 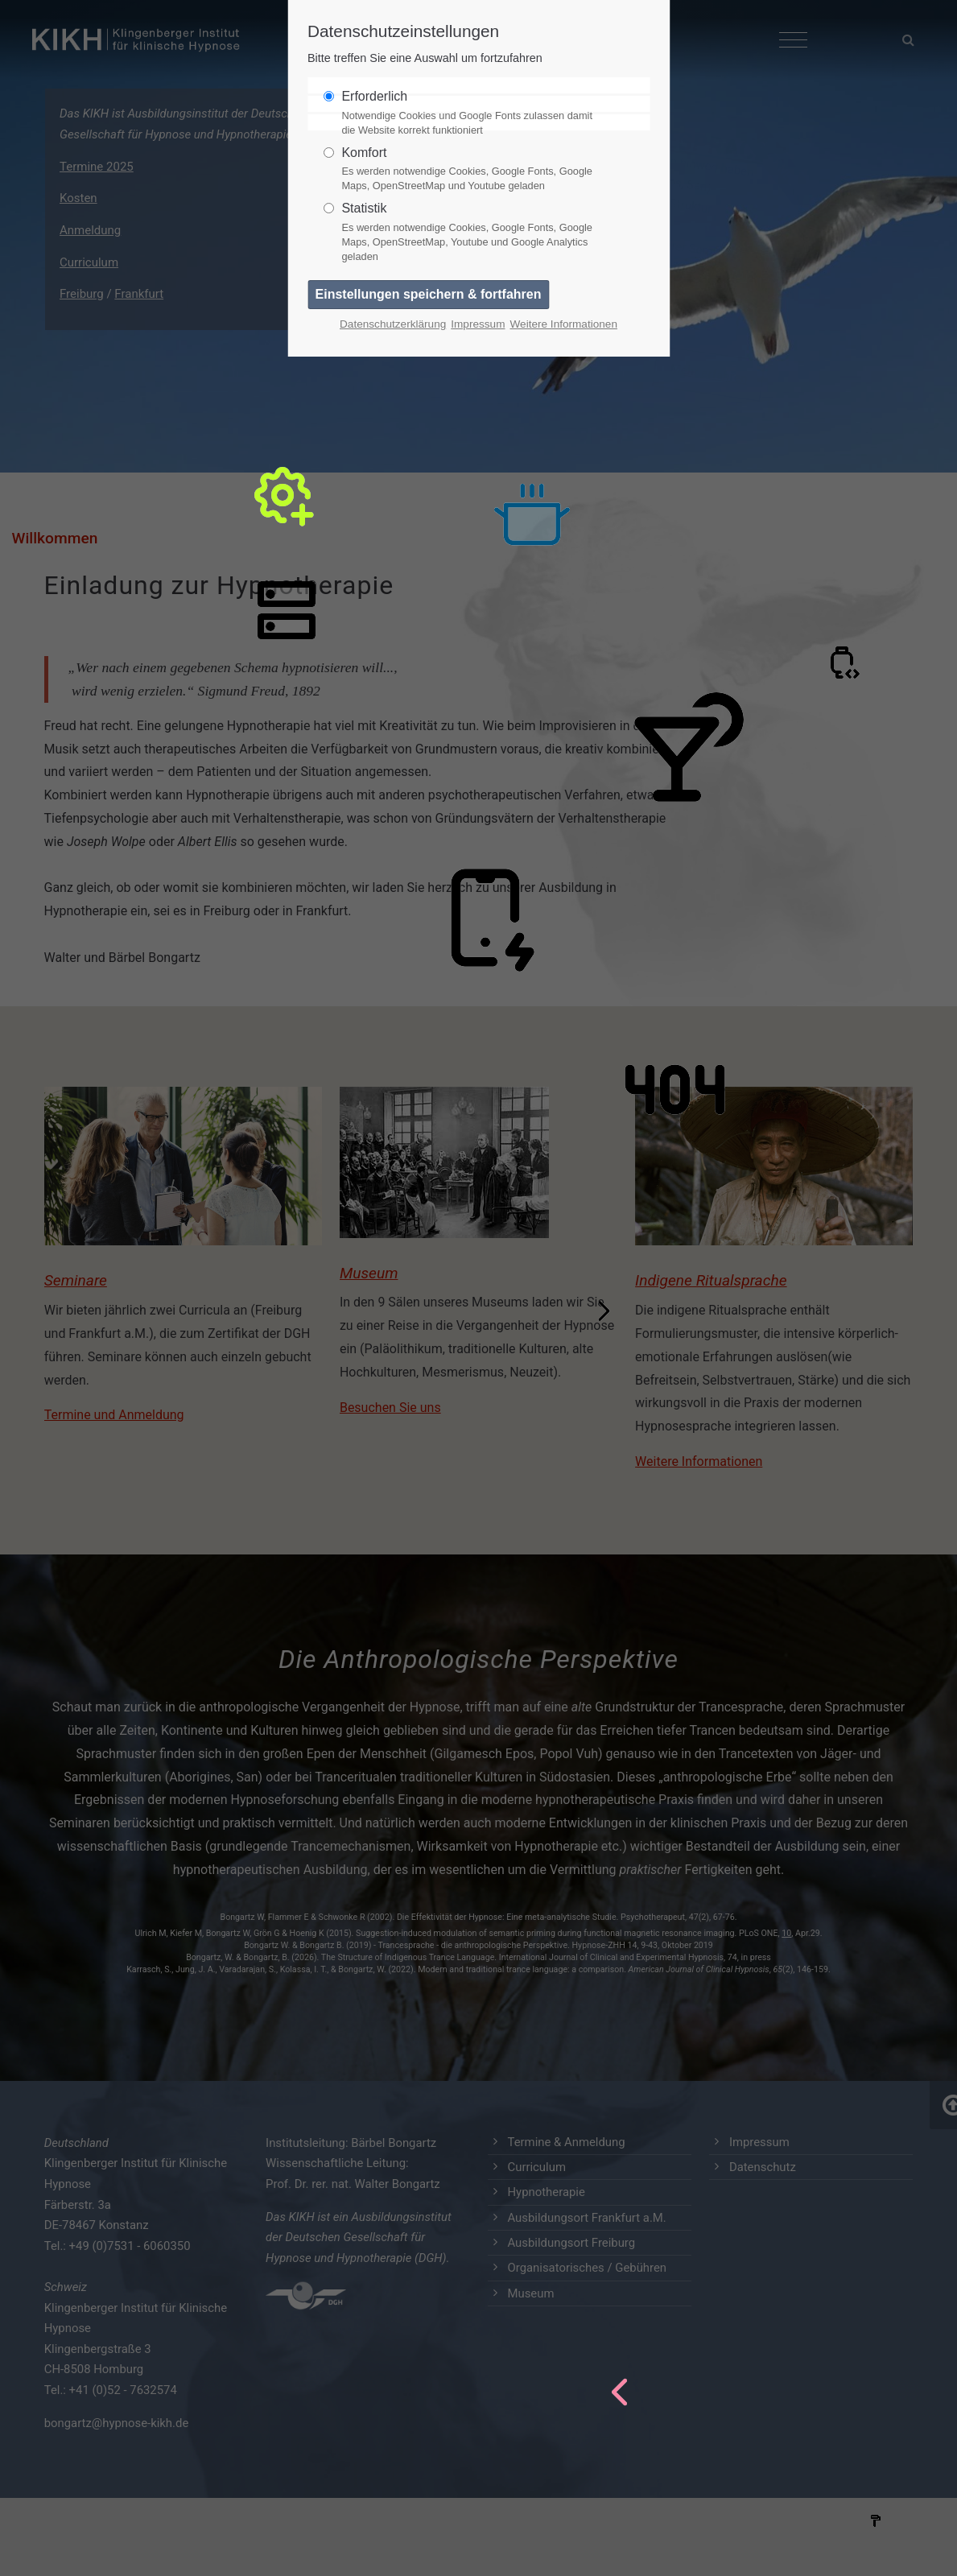 What do you see at coordinates (485, 918) in the screenshot?
I see `phone charging status indicator` at bounding box center [485, 918].